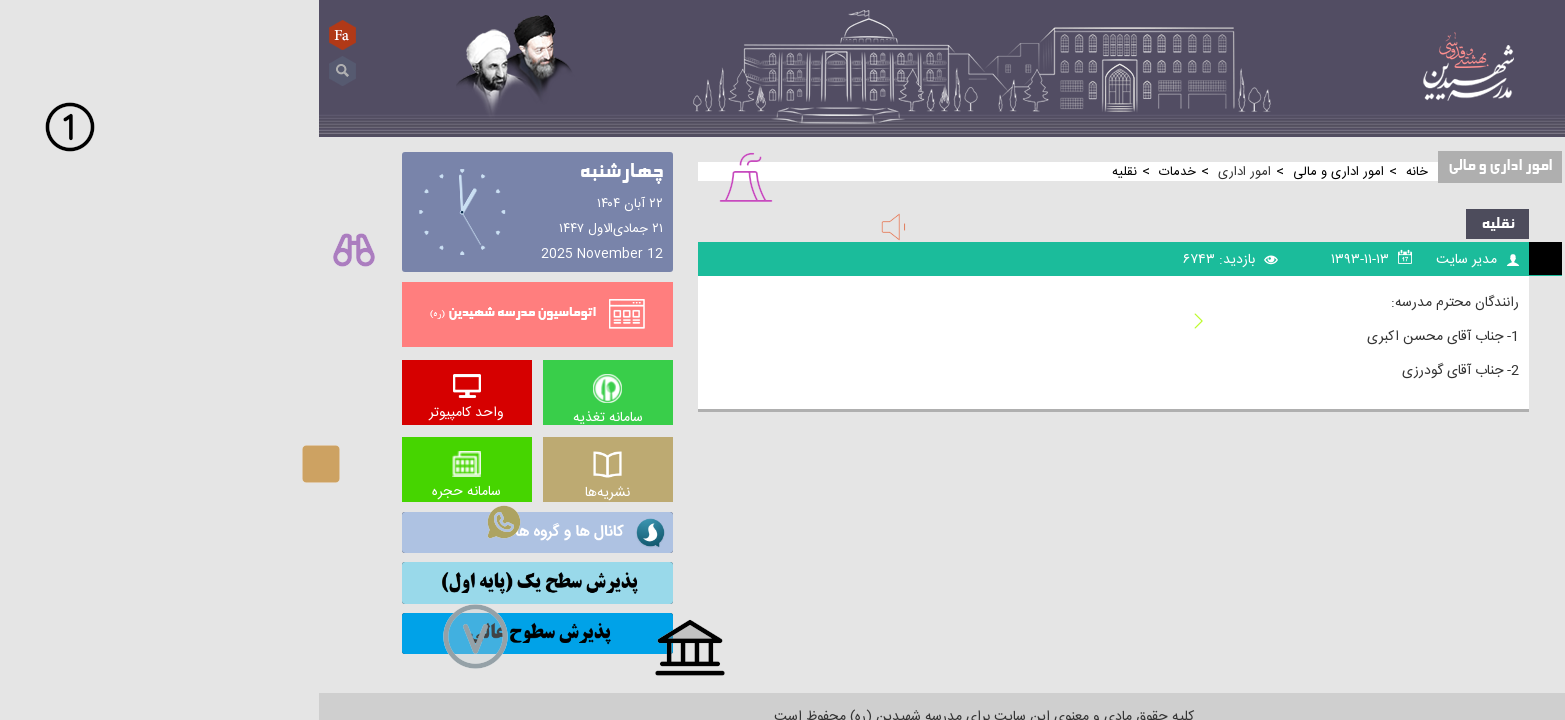 This screenshot has height=720, width=1565. Describe the element at coordinates (746, 181) in the screenshot. I see `indicates nuclear power or energy facility` at that location.